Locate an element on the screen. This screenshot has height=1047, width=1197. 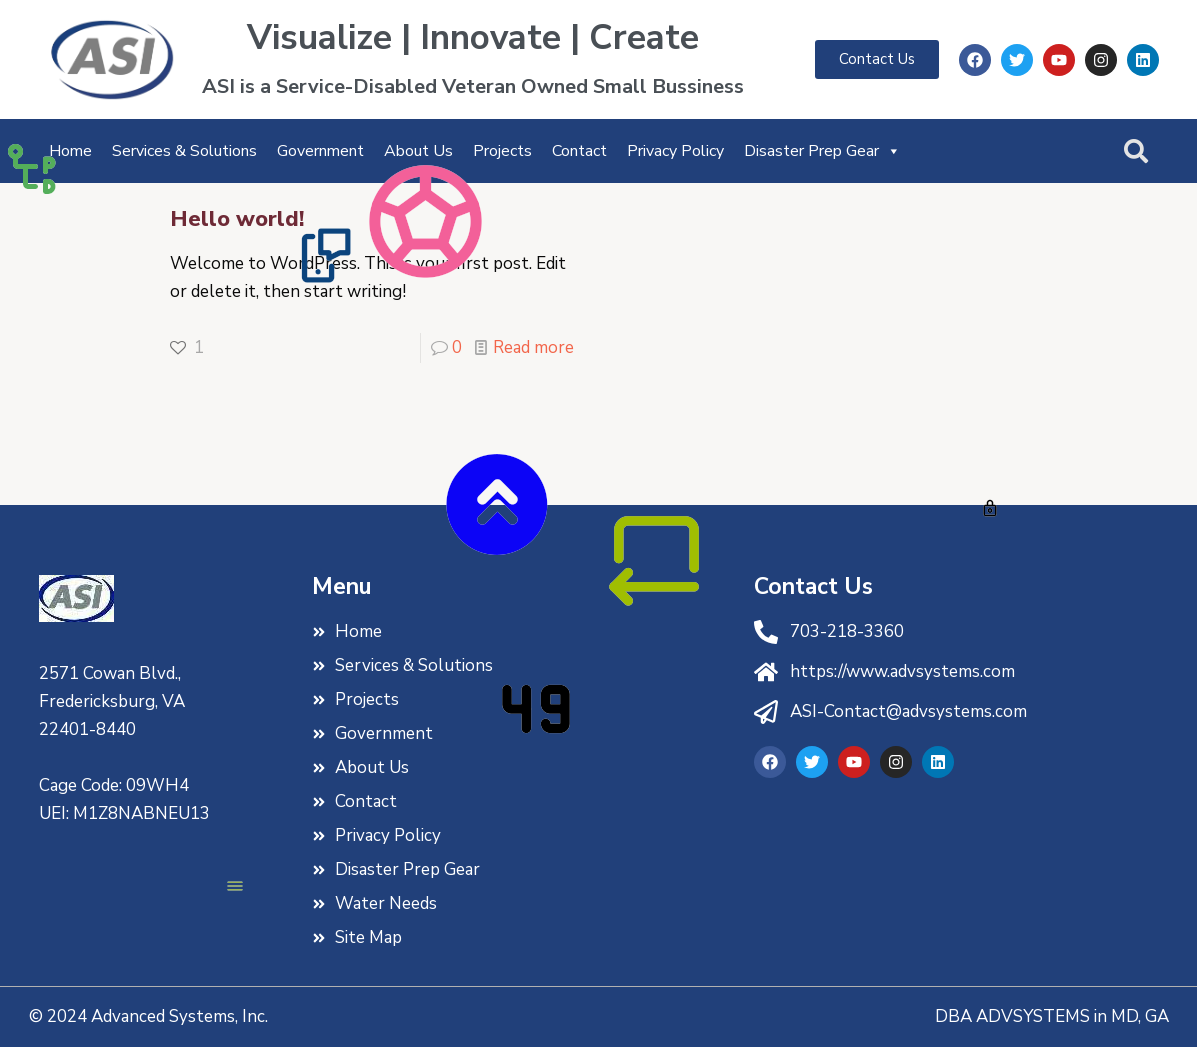
indicates a locked or secure item is located at coordinates (990, 508).